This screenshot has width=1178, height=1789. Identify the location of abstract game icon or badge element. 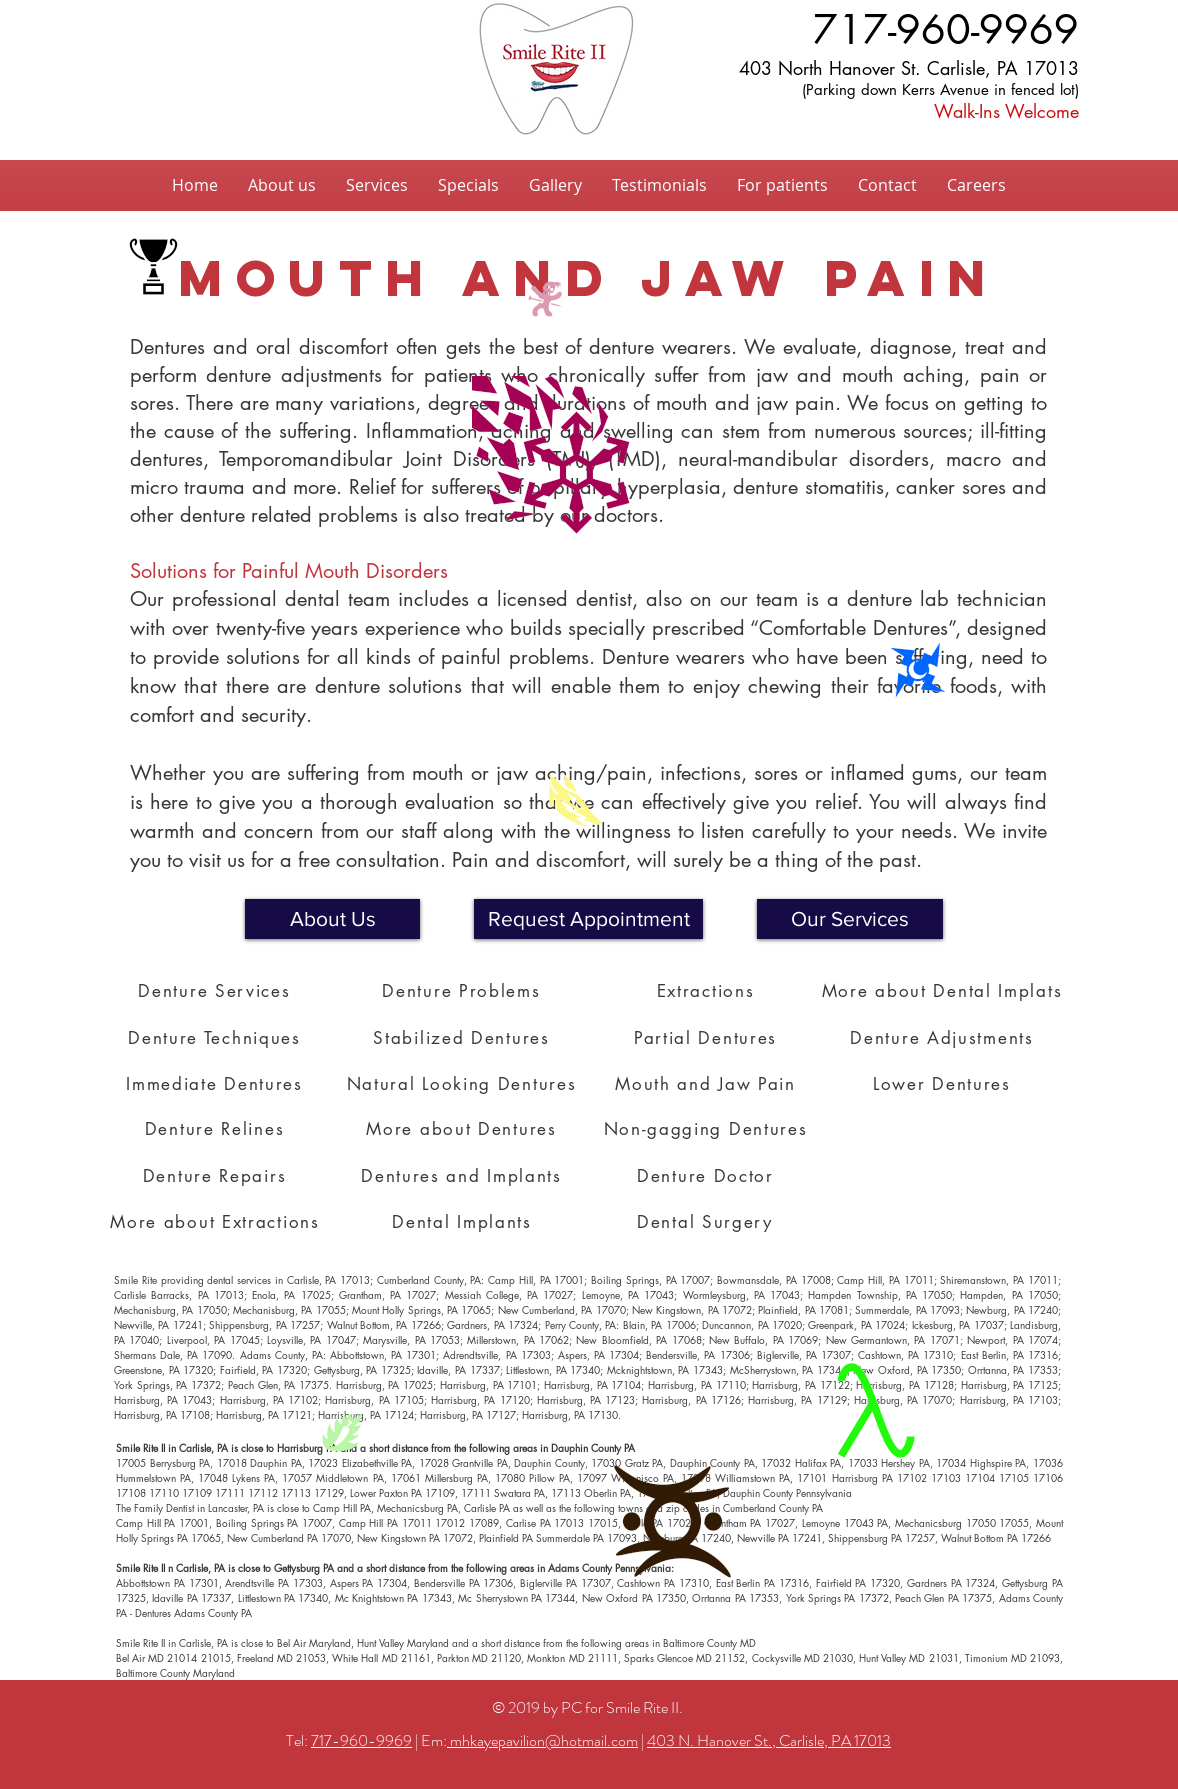
(672, 1521).